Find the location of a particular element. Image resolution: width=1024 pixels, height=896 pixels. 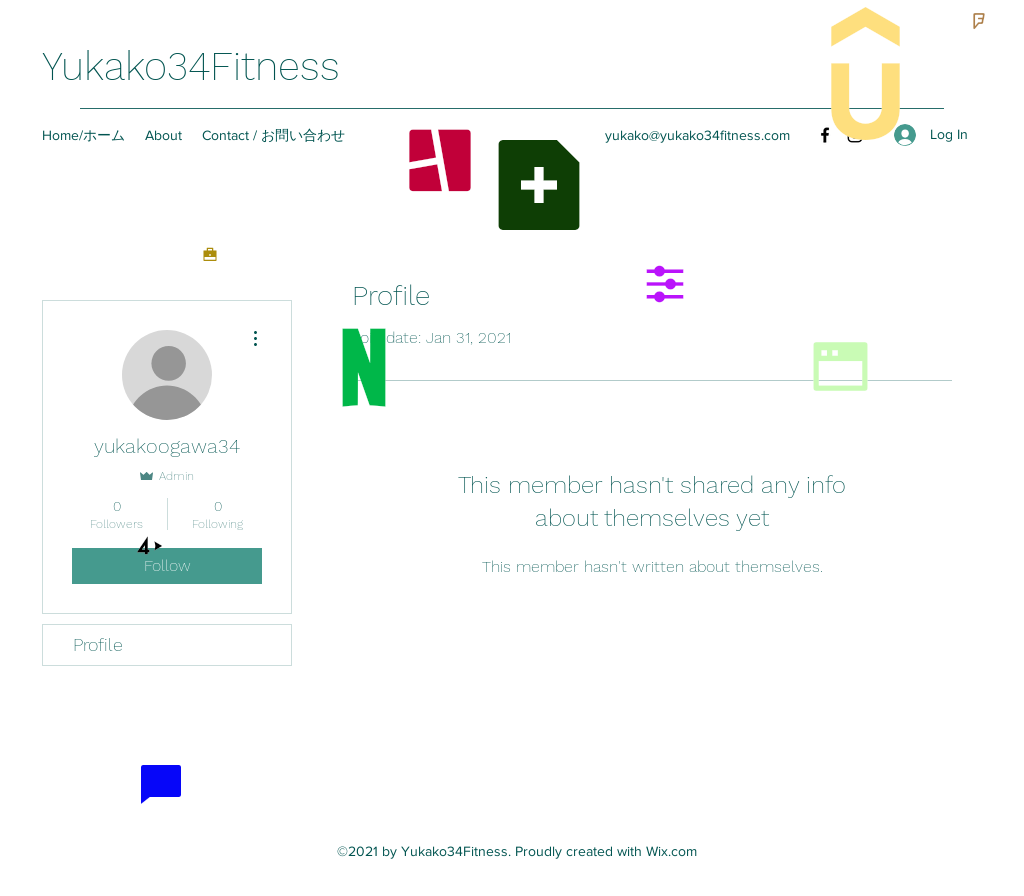

open the tv4 play streaming app is located at coordinates (149, 545).